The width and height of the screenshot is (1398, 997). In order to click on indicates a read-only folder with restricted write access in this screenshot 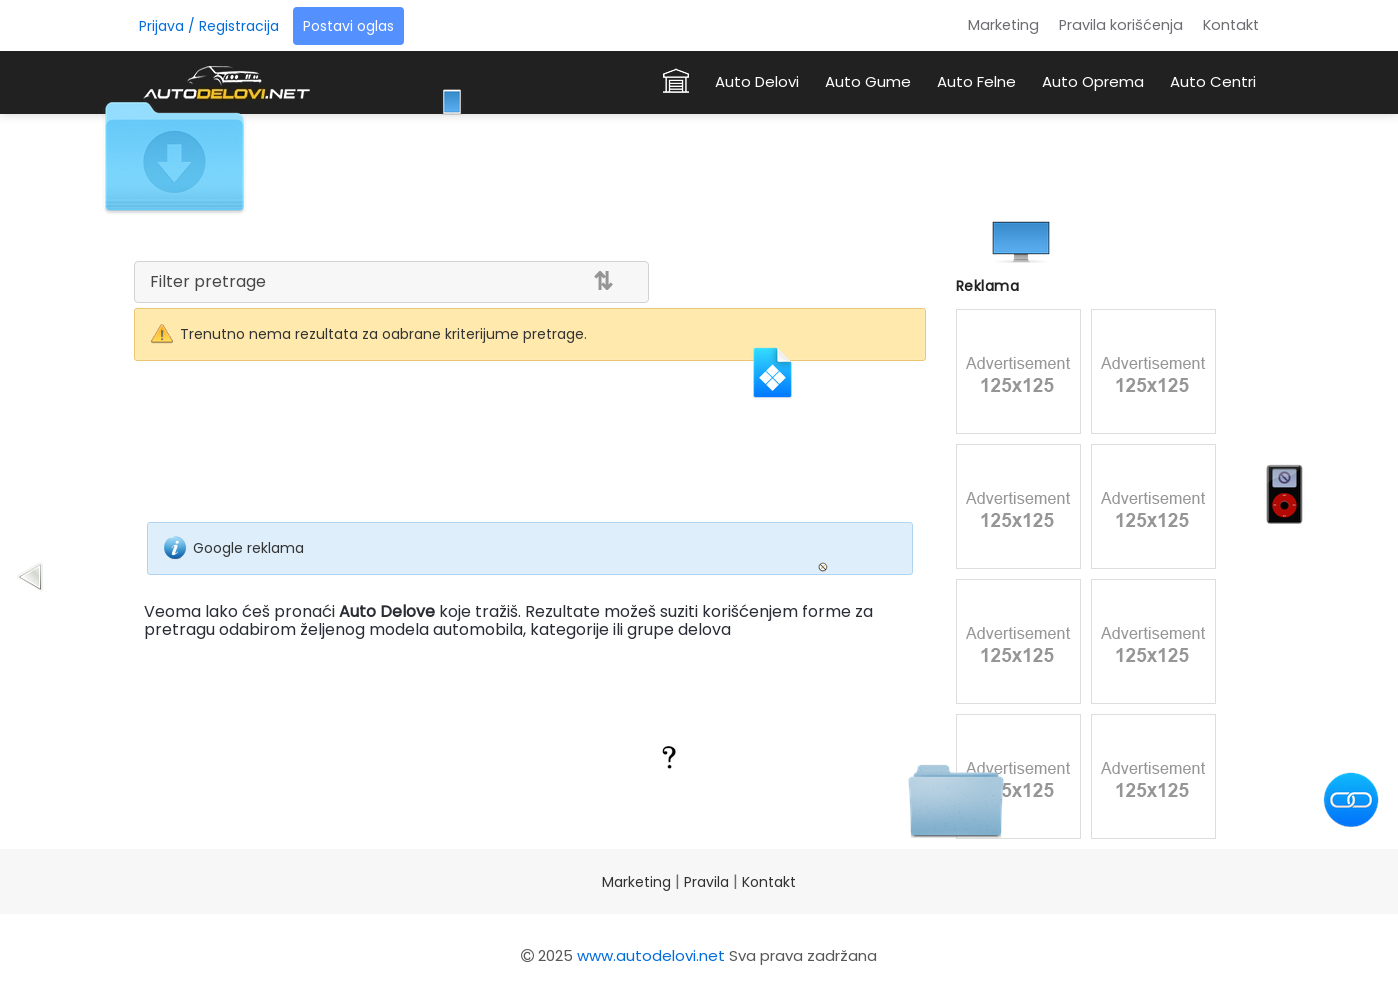, I will do `click(806, 554)`.